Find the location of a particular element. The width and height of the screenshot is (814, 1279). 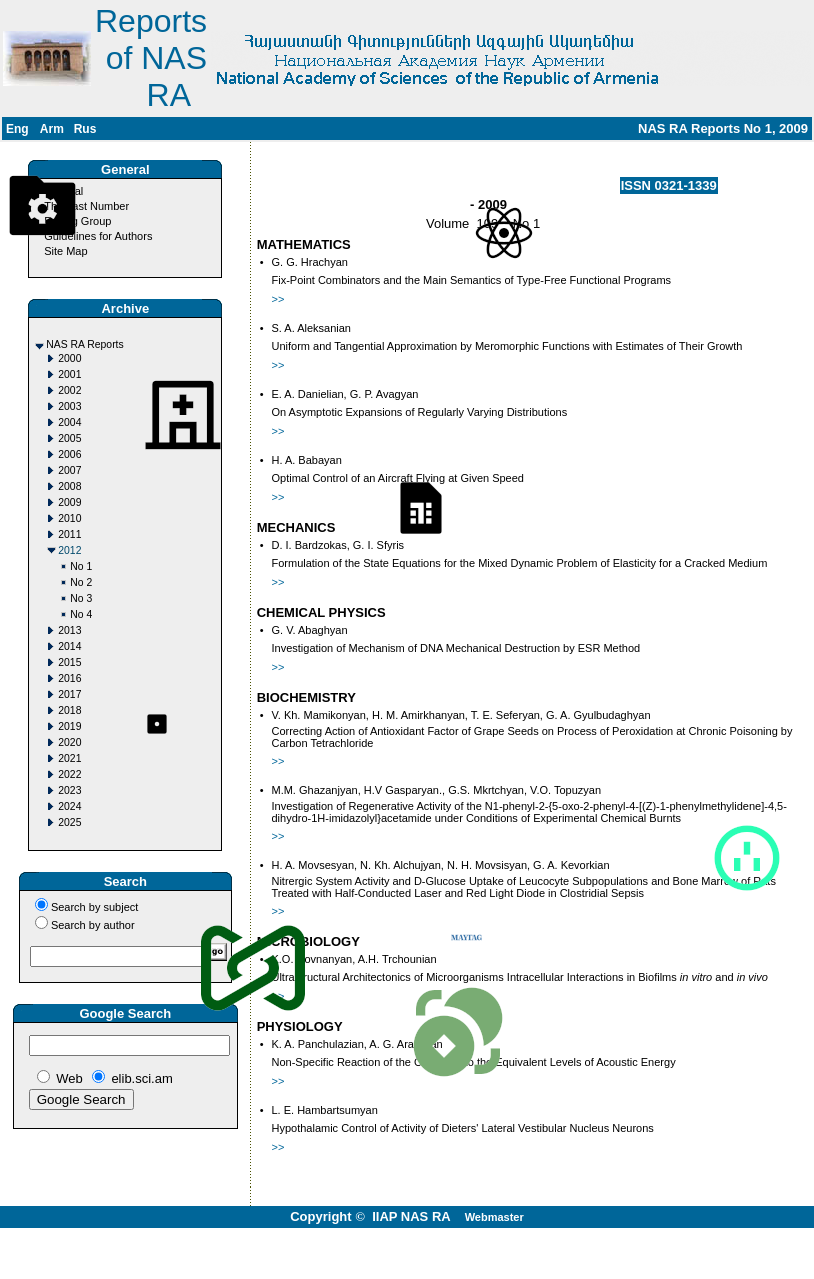

perforce version control logo is located at coordinates (253, 968).